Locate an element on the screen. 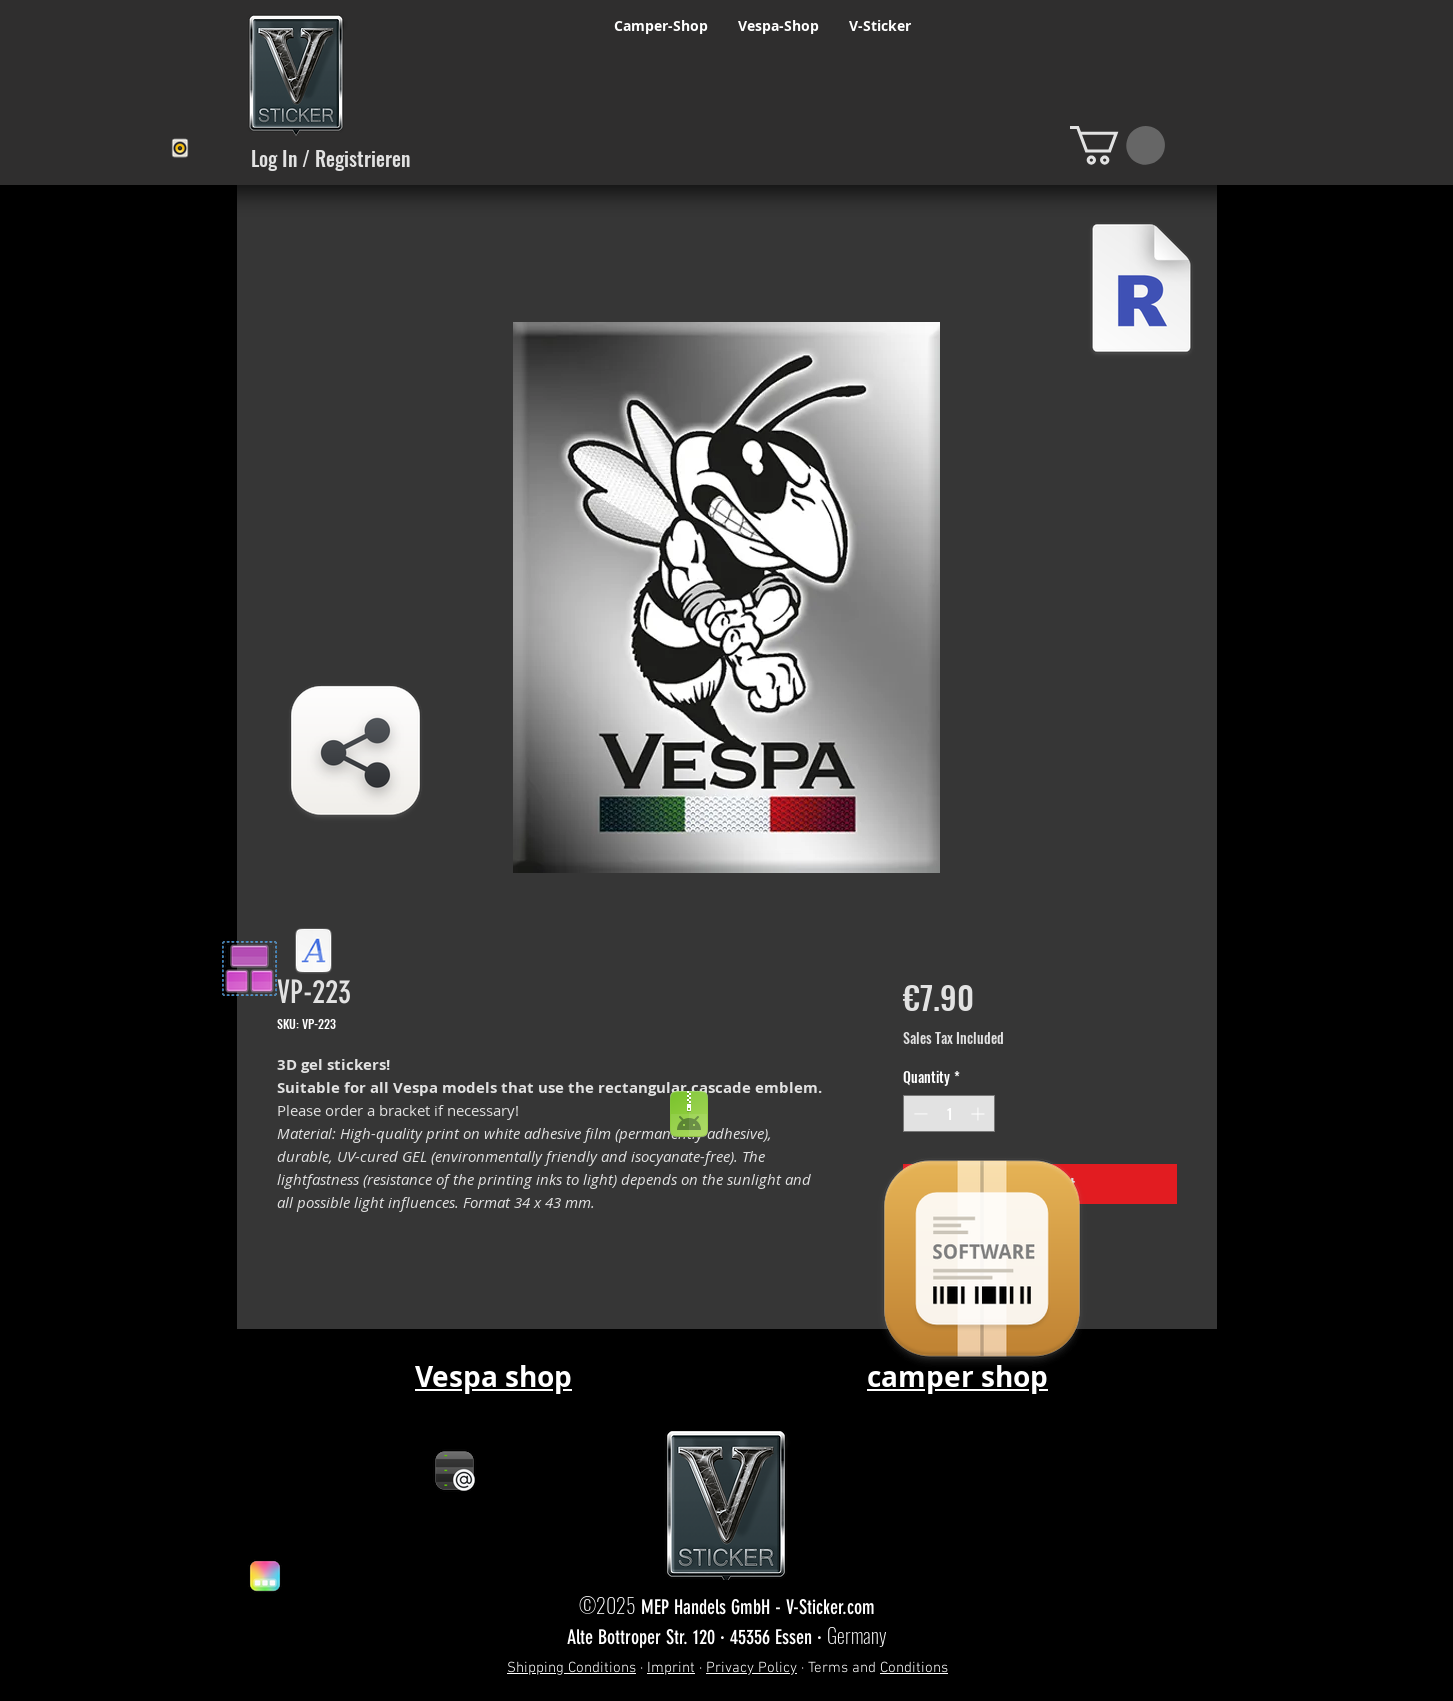  adjust display color and calibration settings is located at coordinates (265, 1576).